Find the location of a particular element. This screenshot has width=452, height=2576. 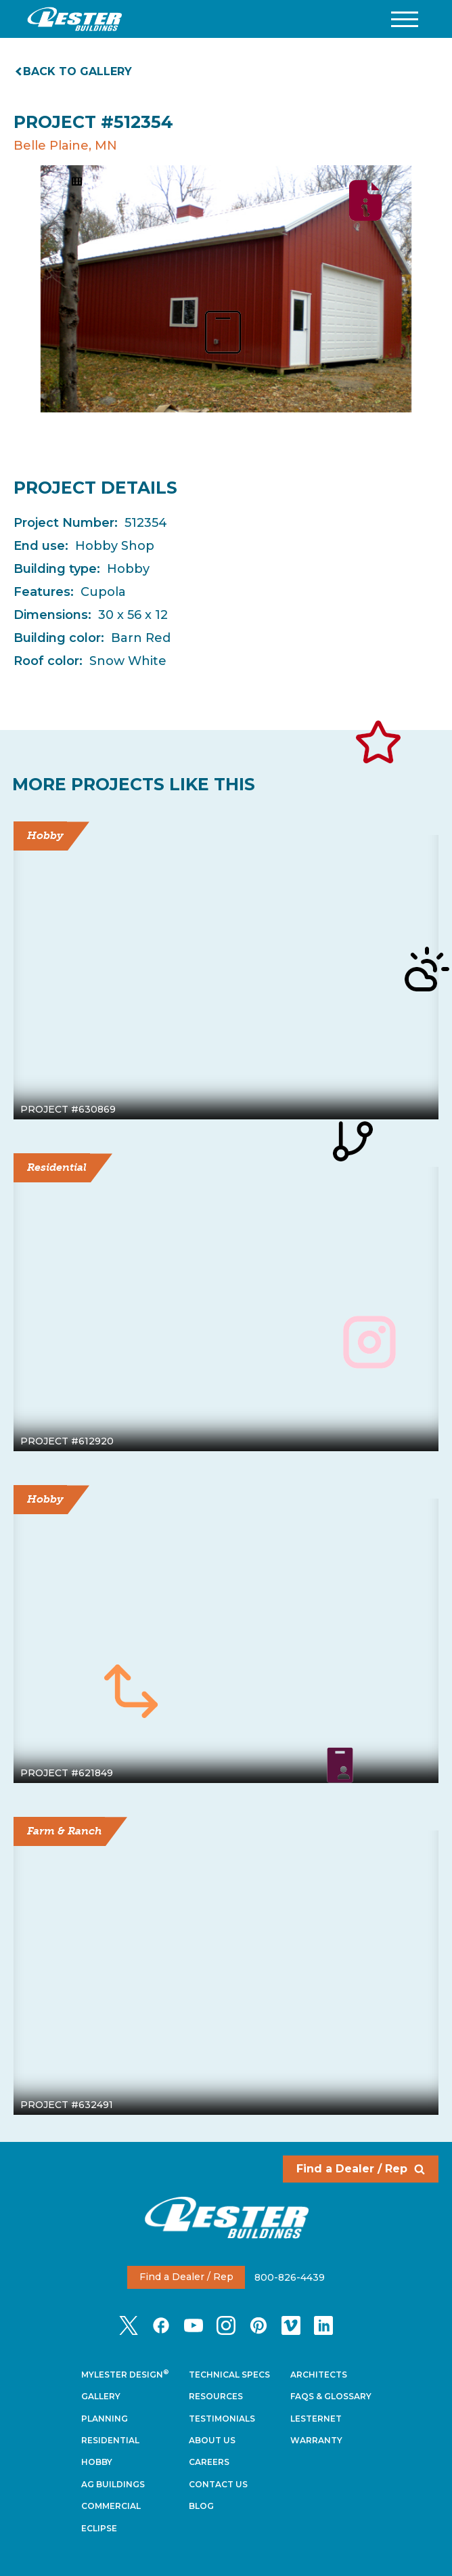

open Instagram app is located at coordinates (369, 1342).